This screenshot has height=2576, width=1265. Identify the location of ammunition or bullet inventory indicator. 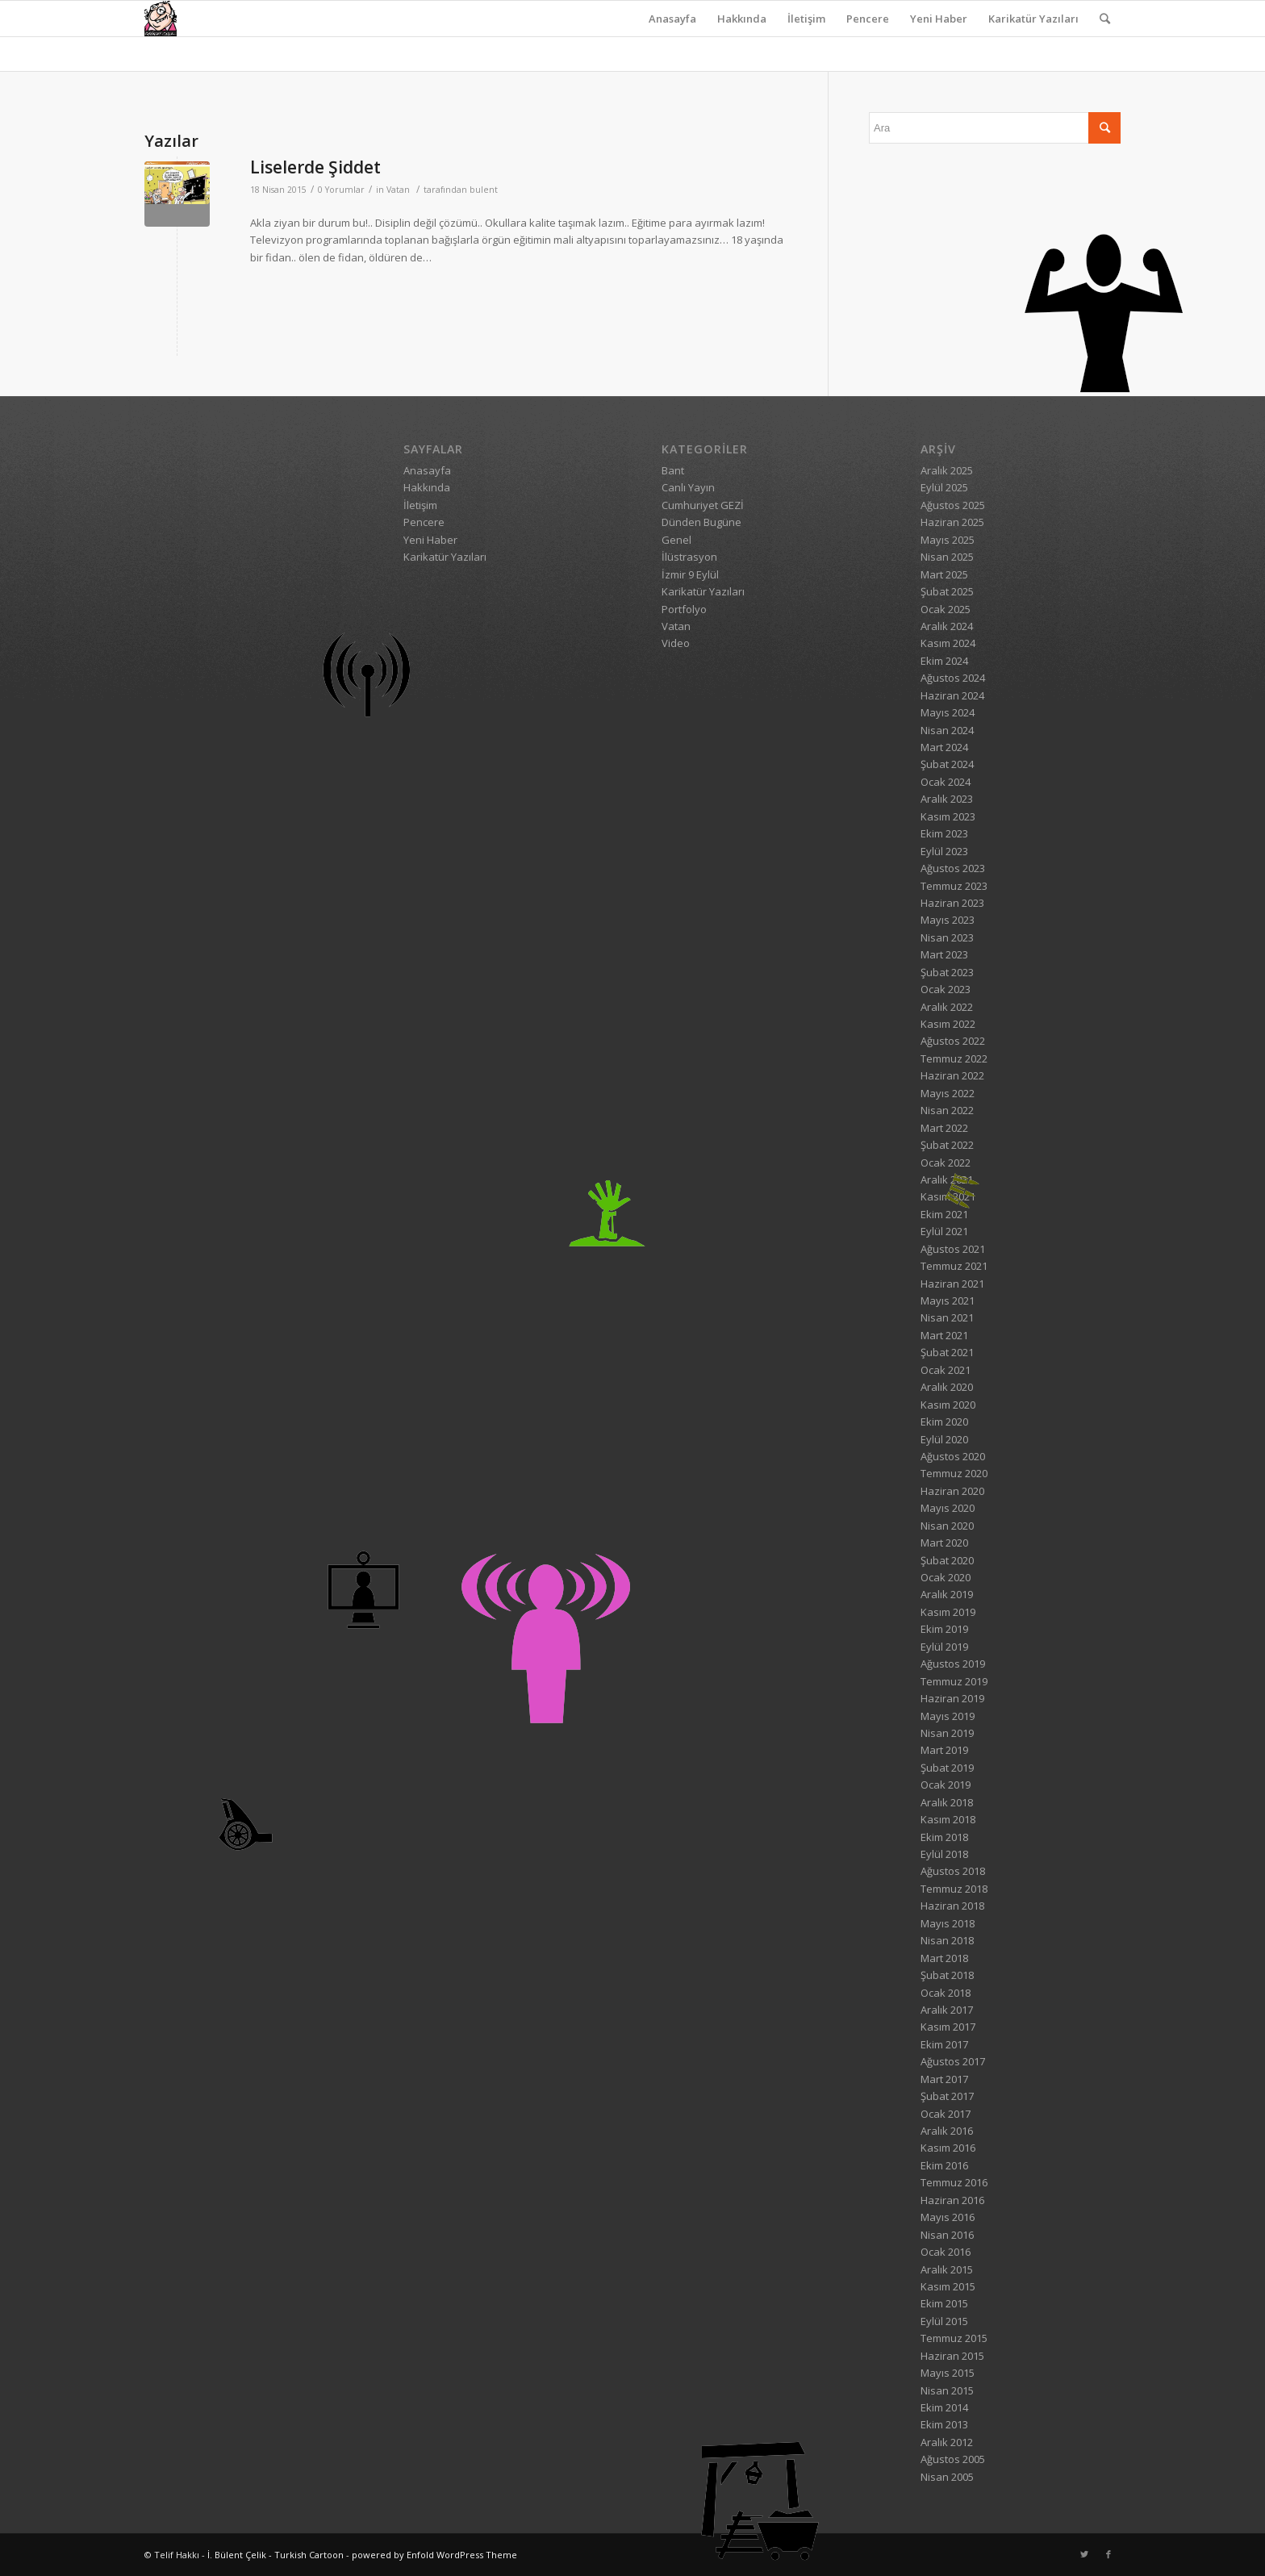
(962, 1191).